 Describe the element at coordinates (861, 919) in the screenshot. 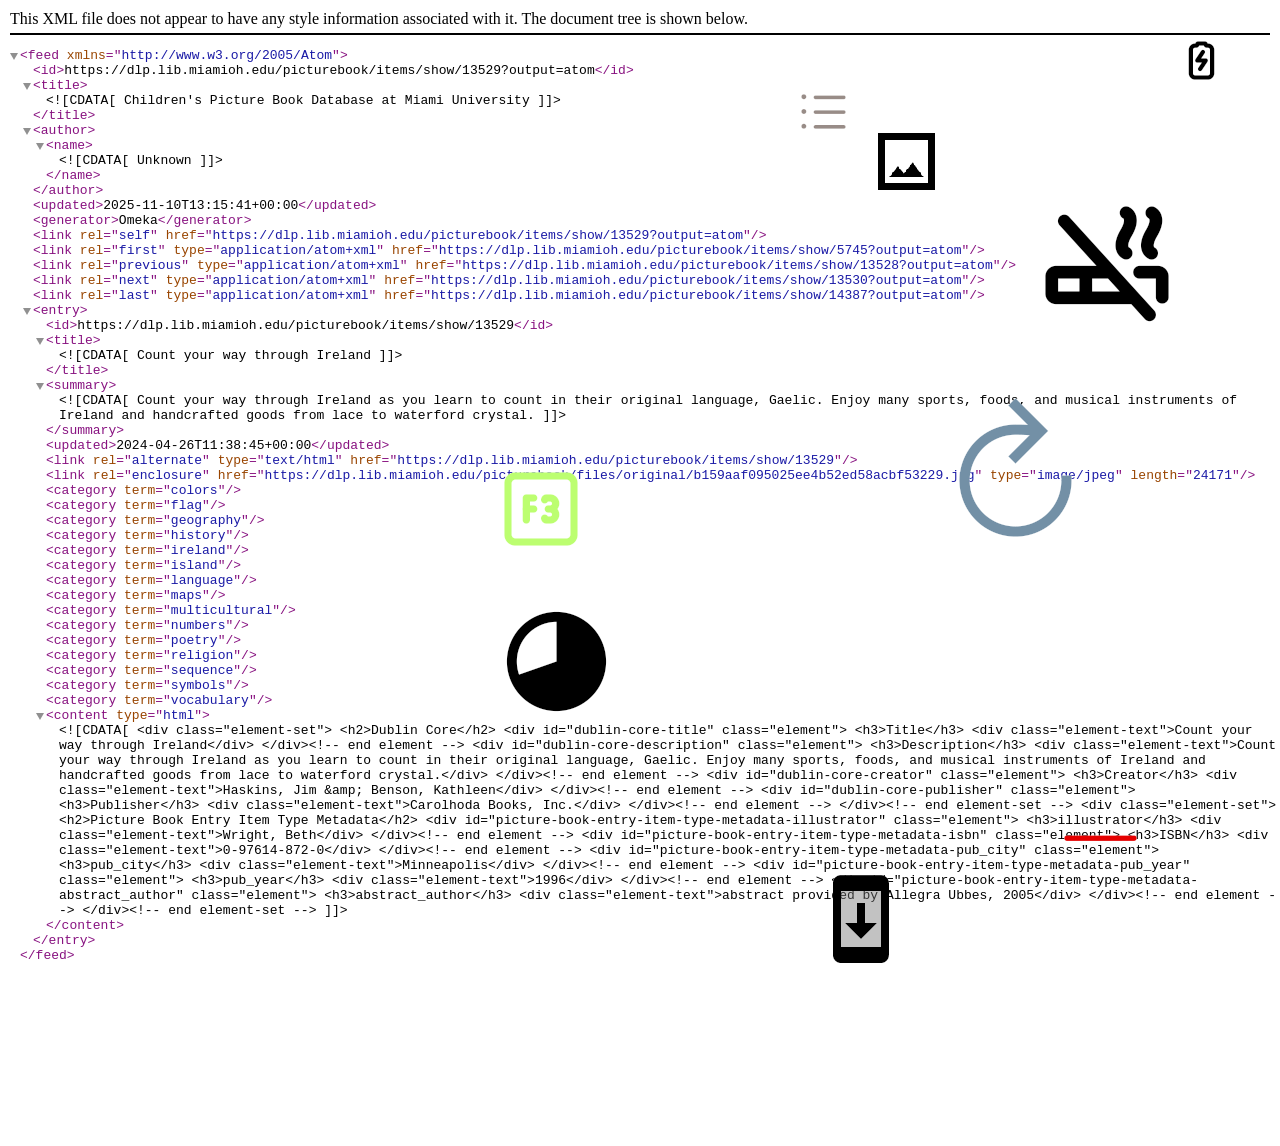

I see `system update available for download` at that location.